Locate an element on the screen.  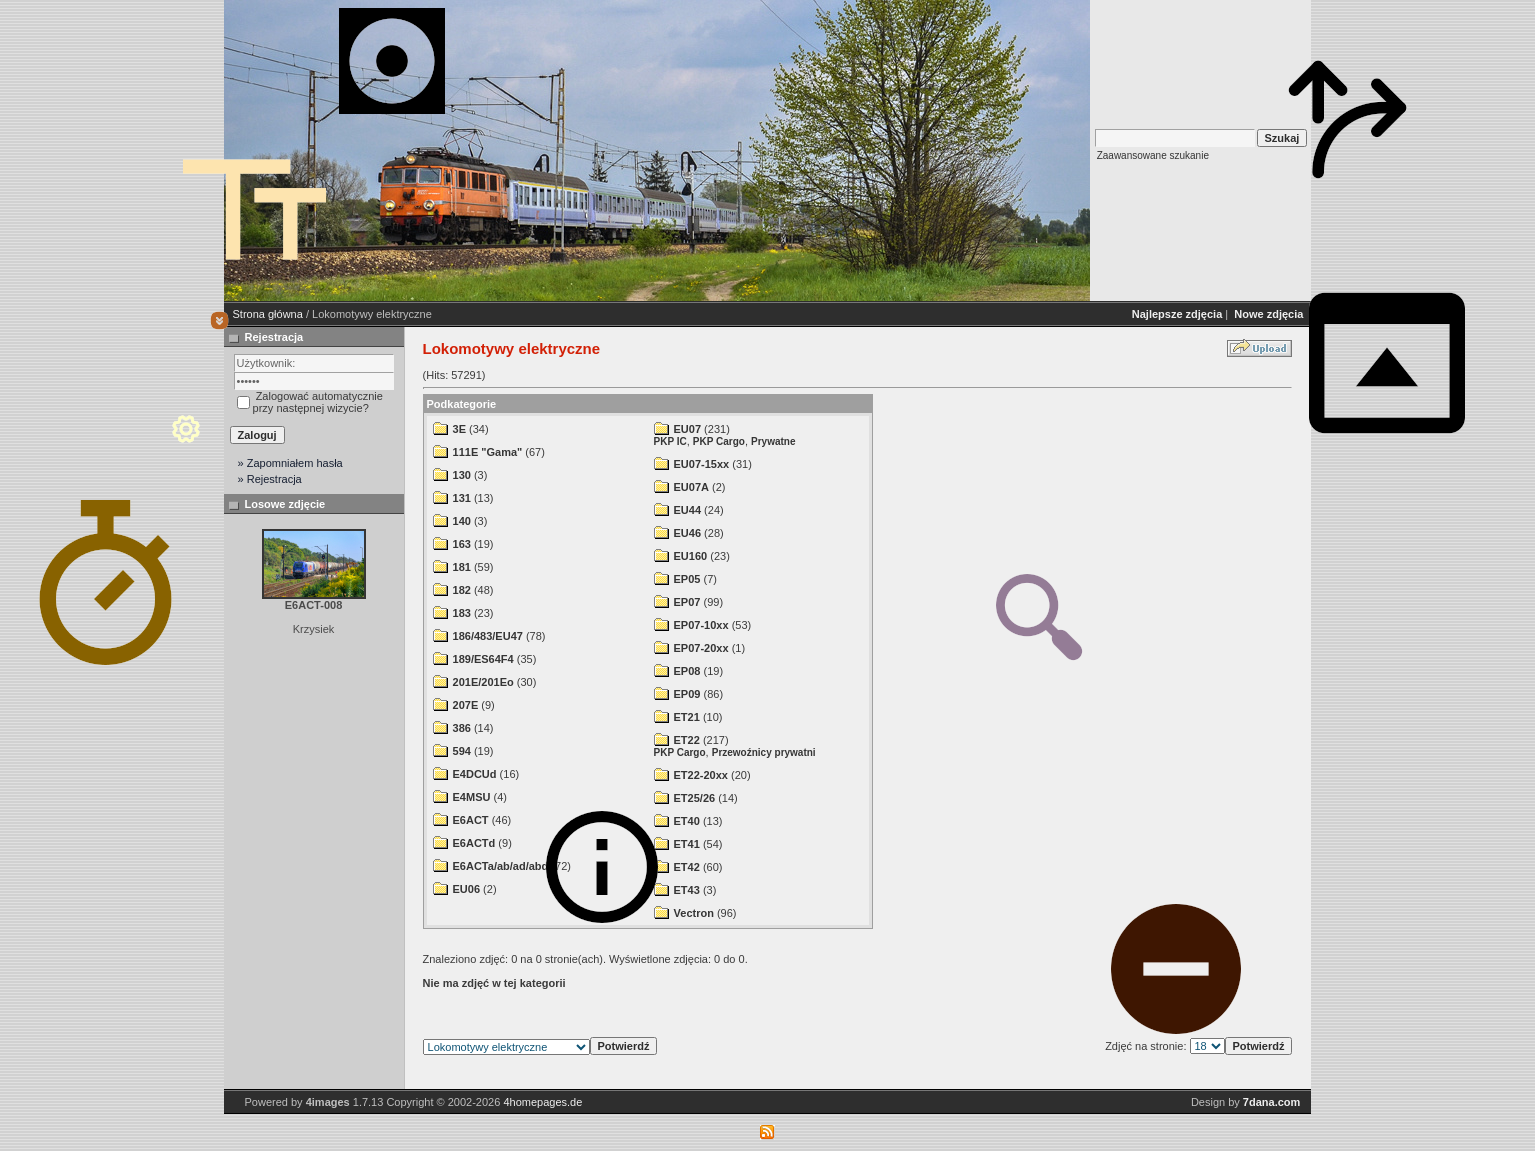
maximize or expand the current window is located at coordinates (1387, 363).